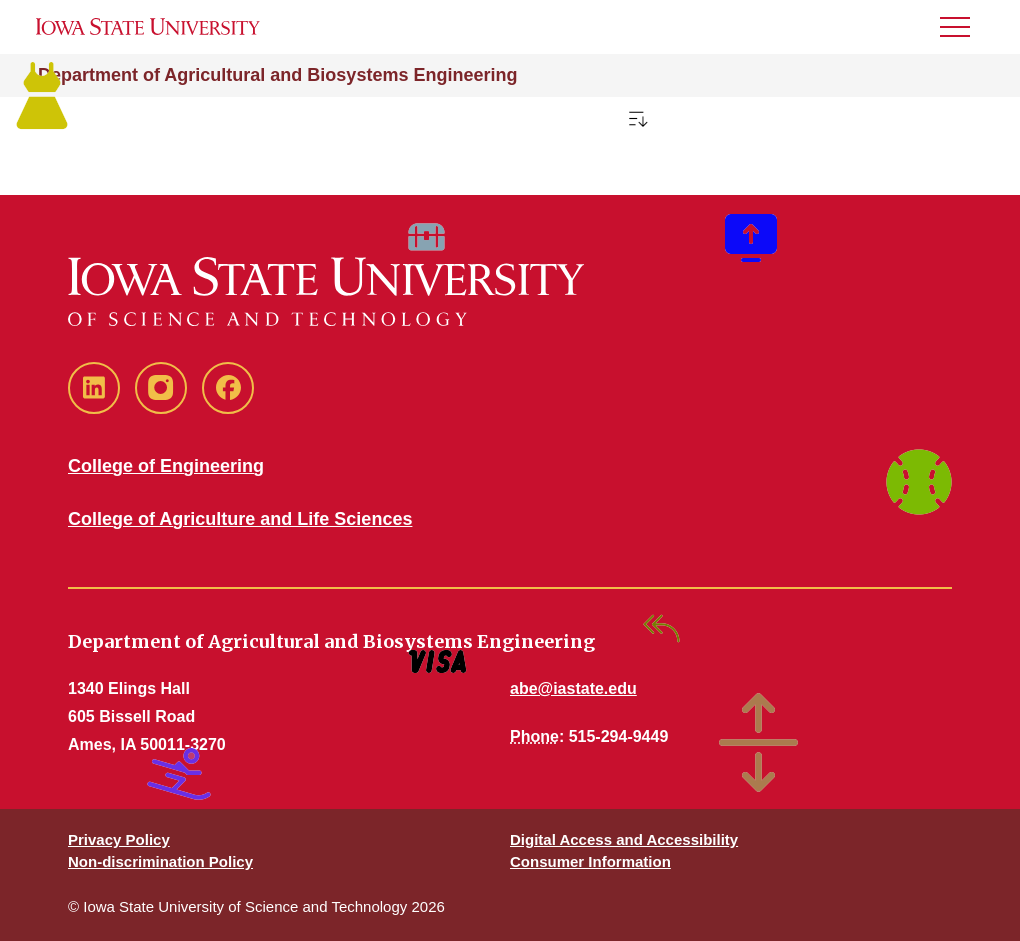 The image size is (1020, 941). I want to click on sort items in ascending order, so click(637, 118).